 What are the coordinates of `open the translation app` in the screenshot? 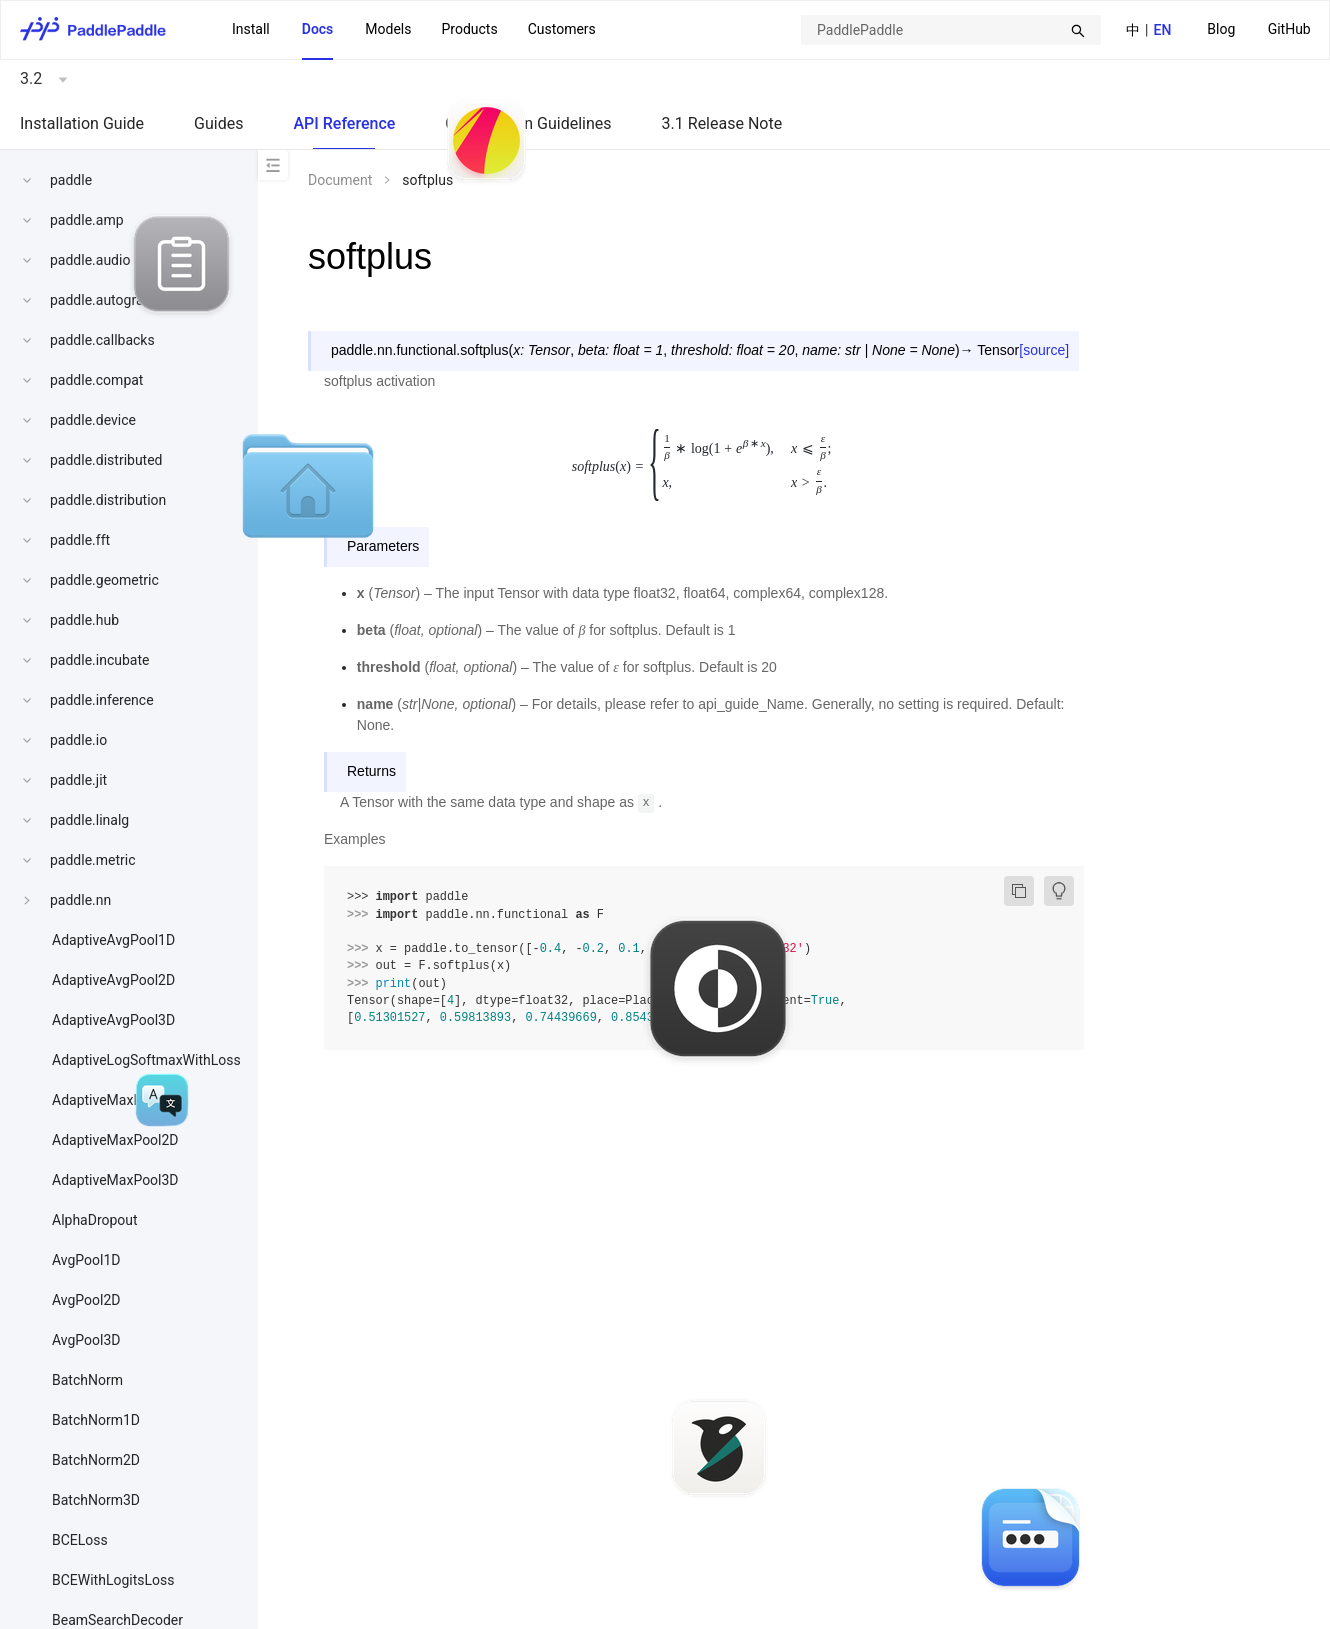 It's located at (162, 1100).